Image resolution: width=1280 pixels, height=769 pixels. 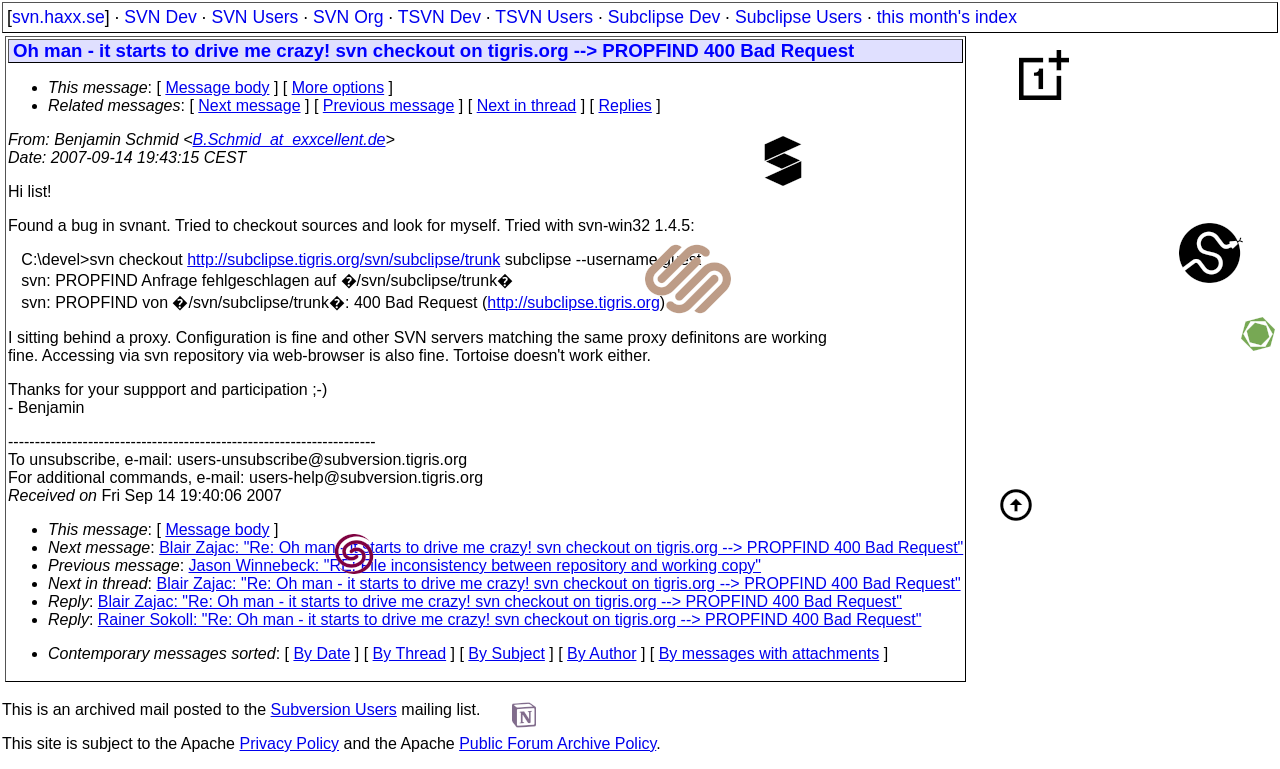 What do you see at coordinates (1211, 253) in the screenshot?
I see `scipy python library logo` at bounding box center [1211, 253].